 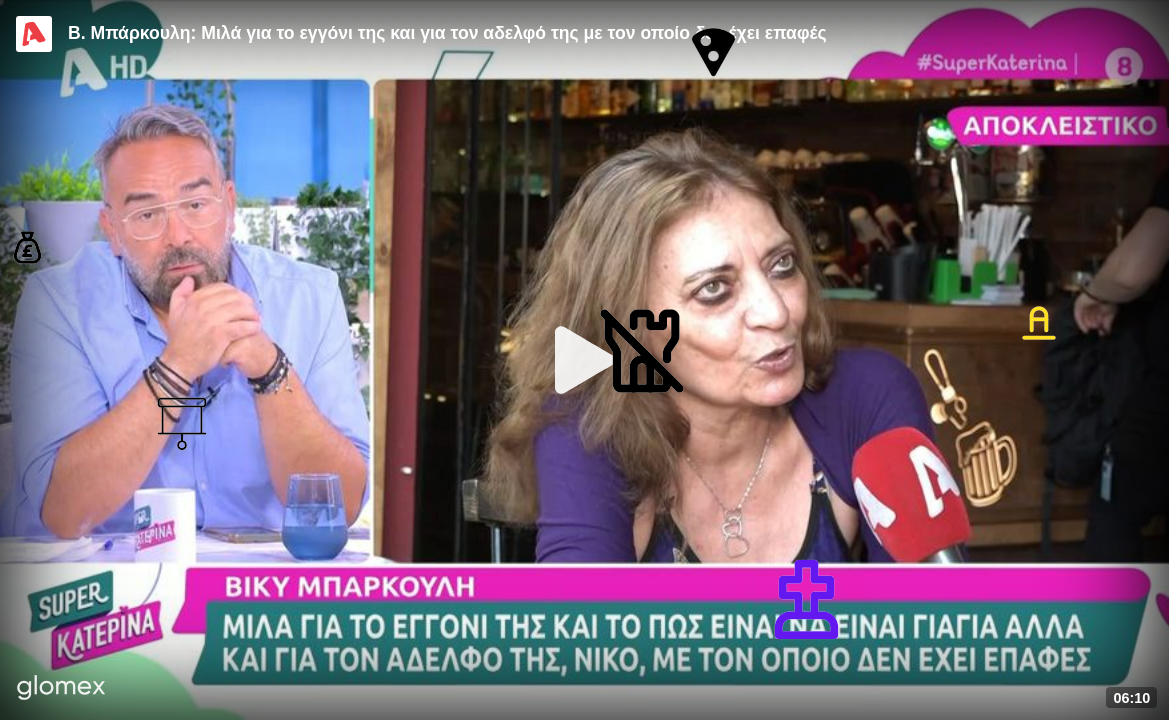 I want to click on indicates tower or signal is offline, so click(x=642, y=351).